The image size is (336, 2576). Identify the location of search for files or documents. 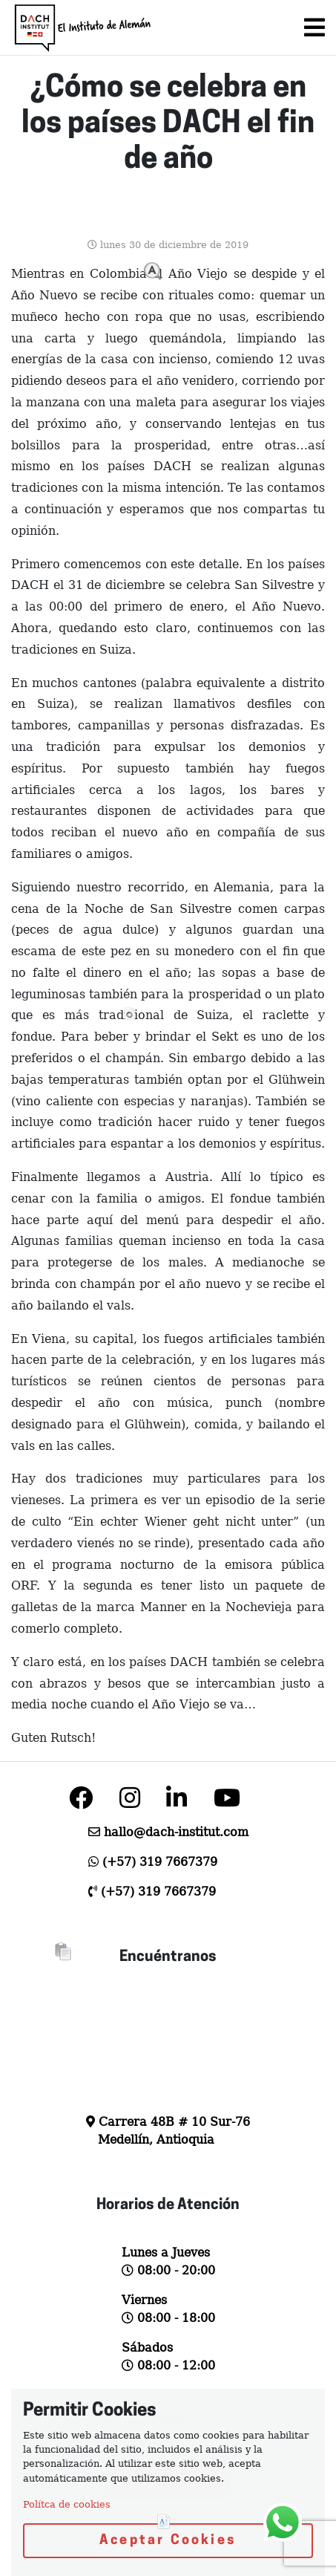
(153, 271).